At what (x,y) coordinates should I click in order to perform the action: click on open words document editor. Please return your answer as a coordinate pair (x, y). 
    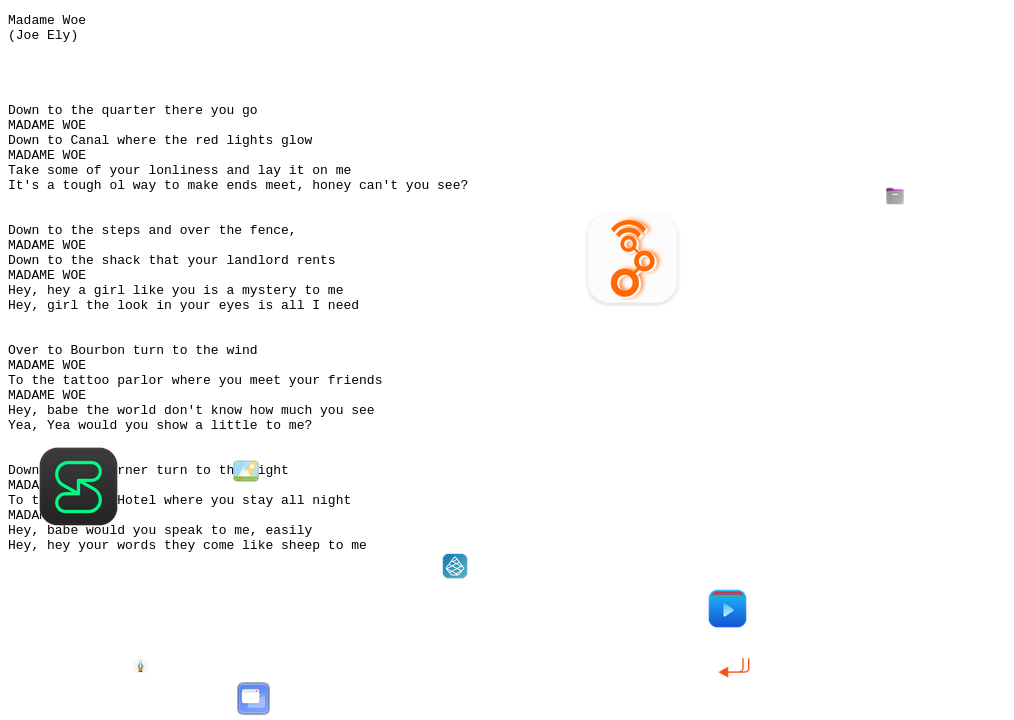
    Looking at the image, I should click on (140, 664).